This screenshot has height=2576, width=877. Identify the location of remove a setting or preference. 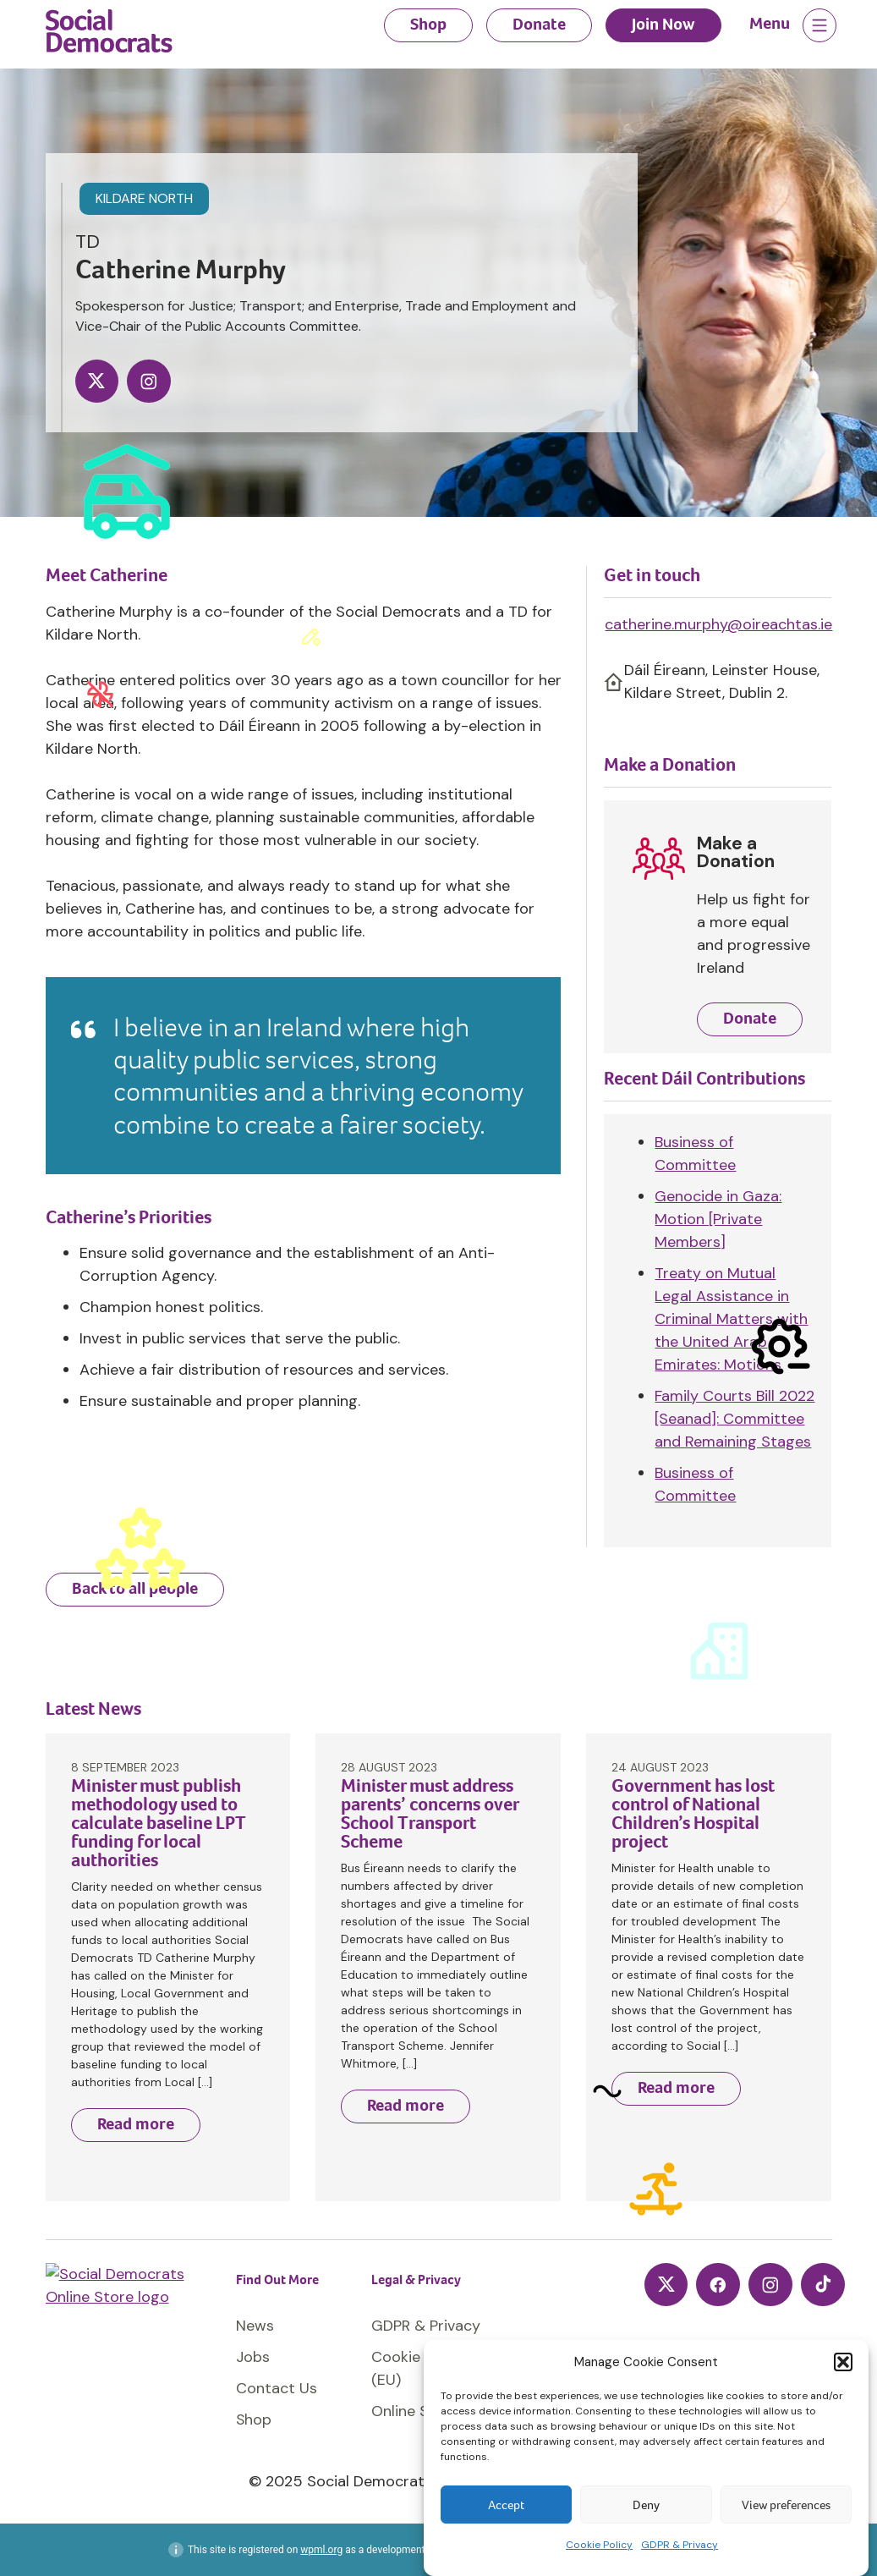
(779, 1346).